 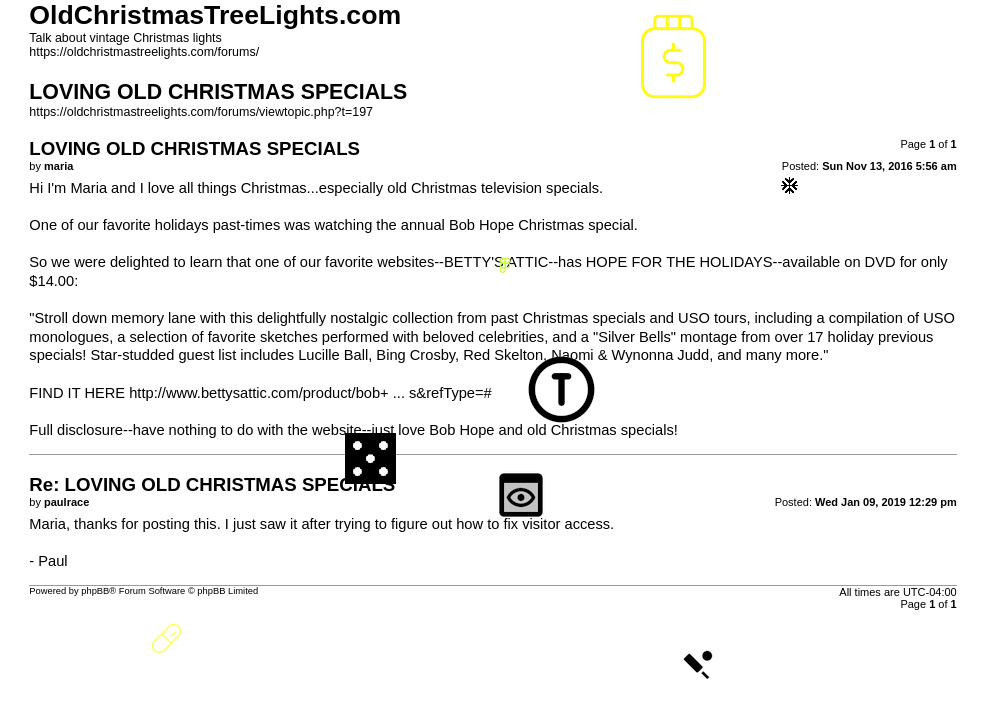 I want to click on send a tip or donation, so click(x=673, y=56).